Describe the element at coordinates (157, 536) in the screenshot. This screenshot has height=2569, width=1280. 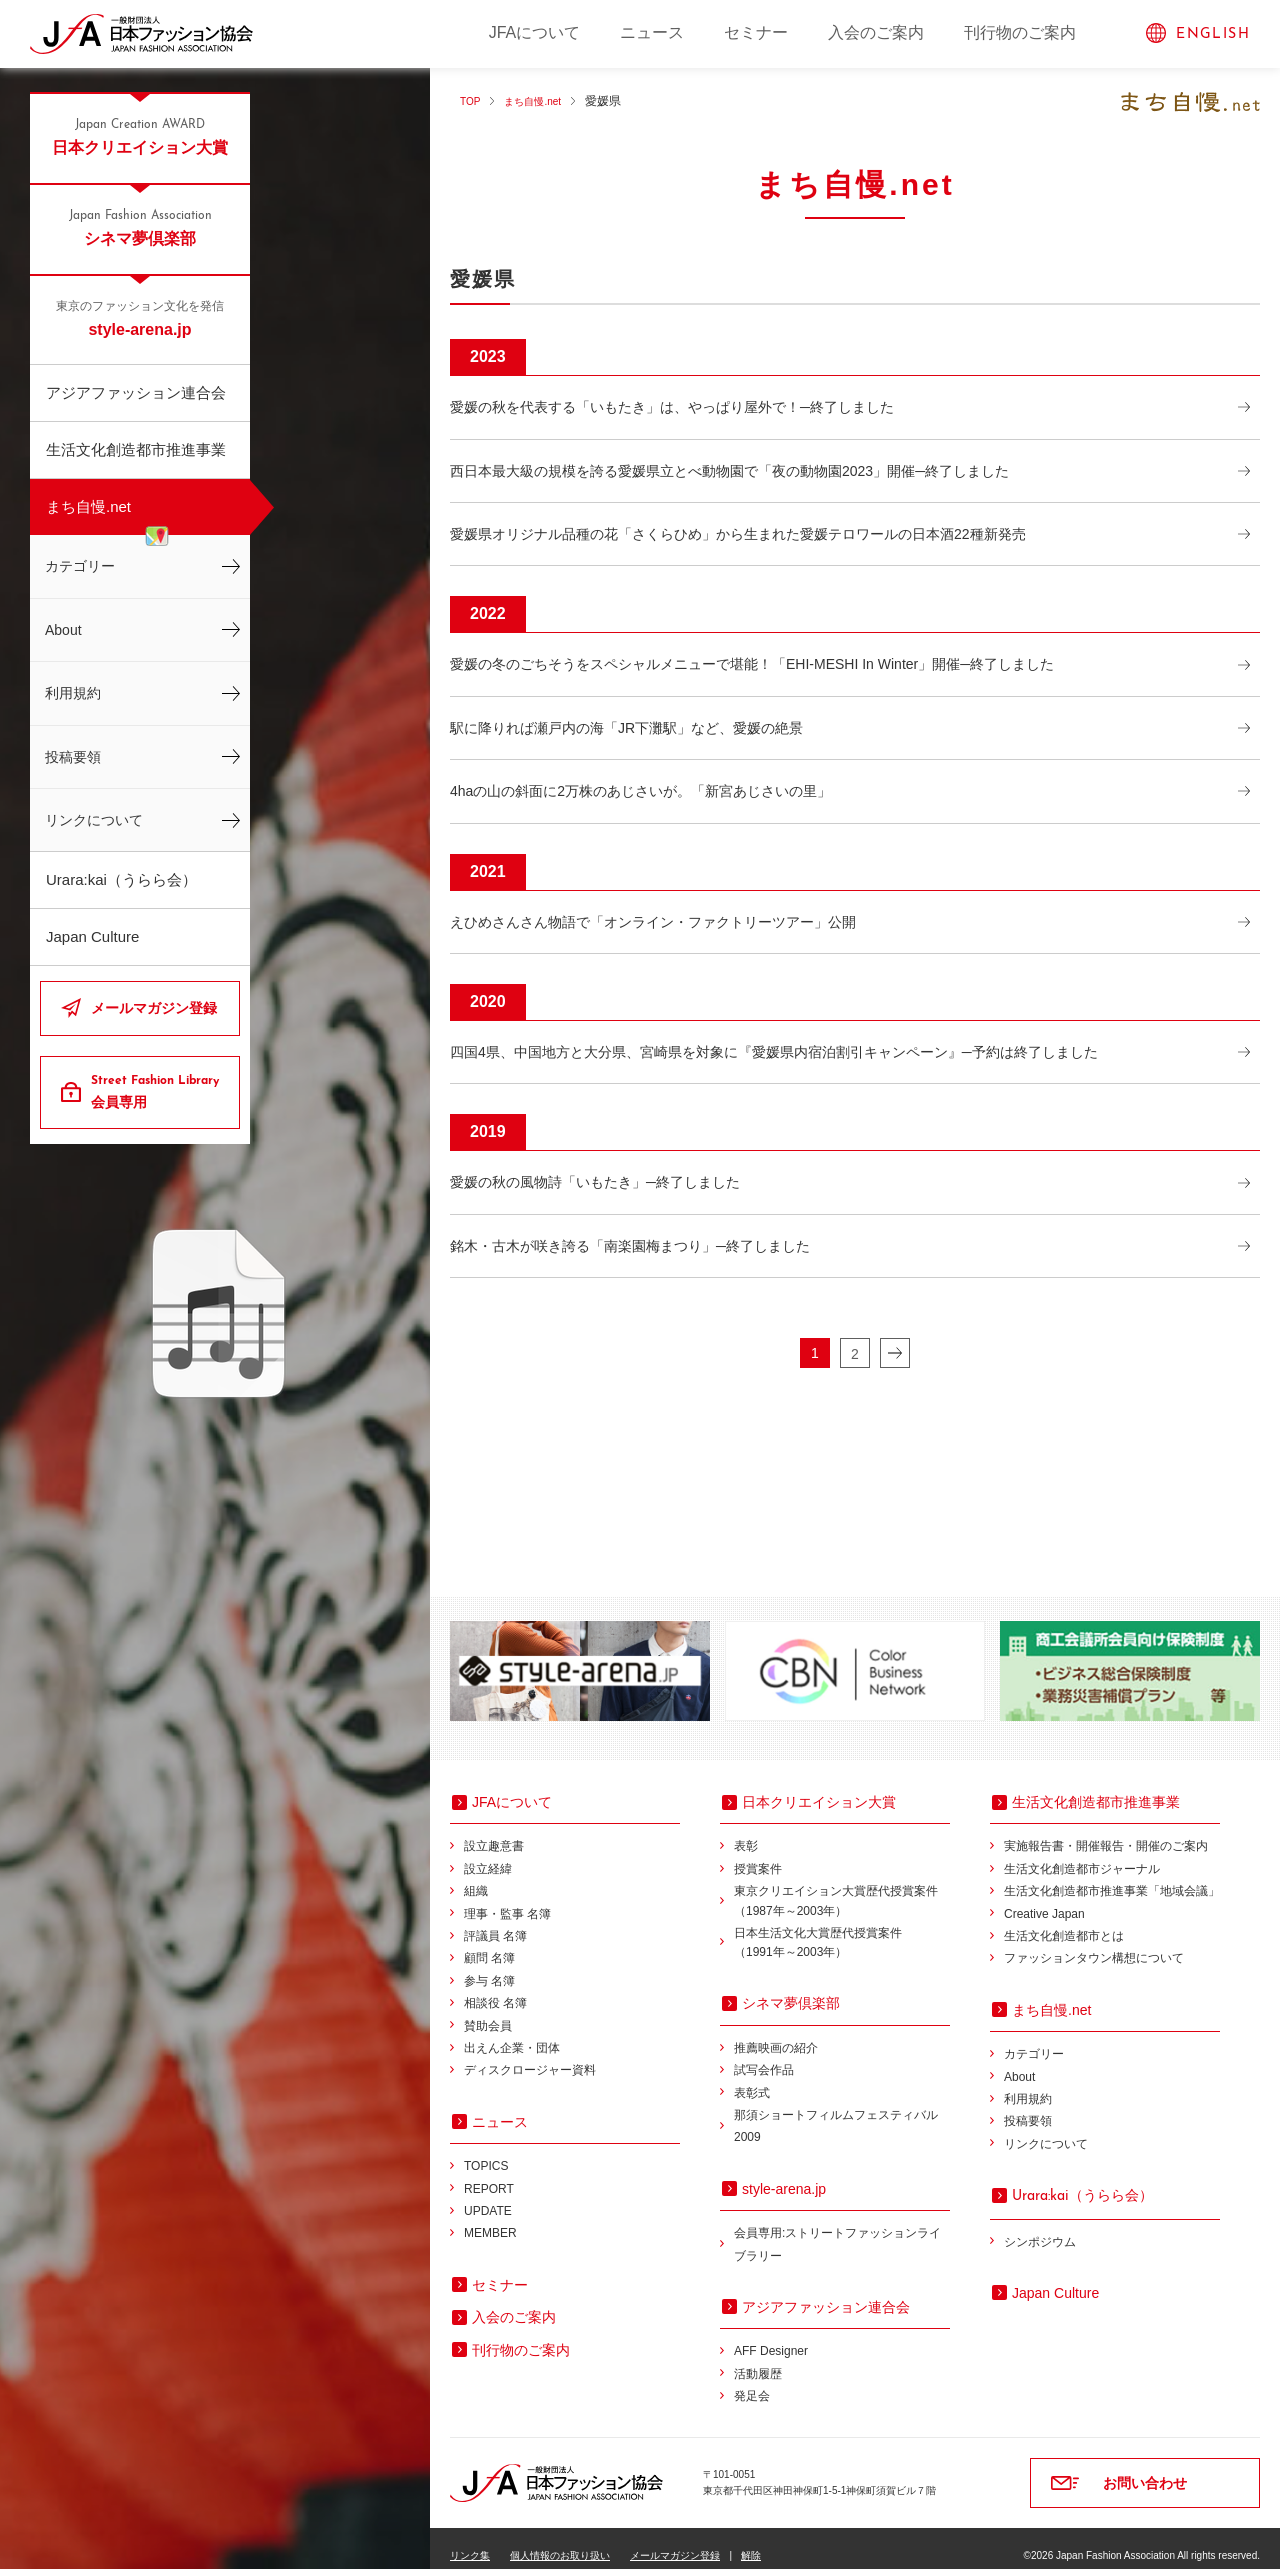
I see `open gnome maps application` at that location.